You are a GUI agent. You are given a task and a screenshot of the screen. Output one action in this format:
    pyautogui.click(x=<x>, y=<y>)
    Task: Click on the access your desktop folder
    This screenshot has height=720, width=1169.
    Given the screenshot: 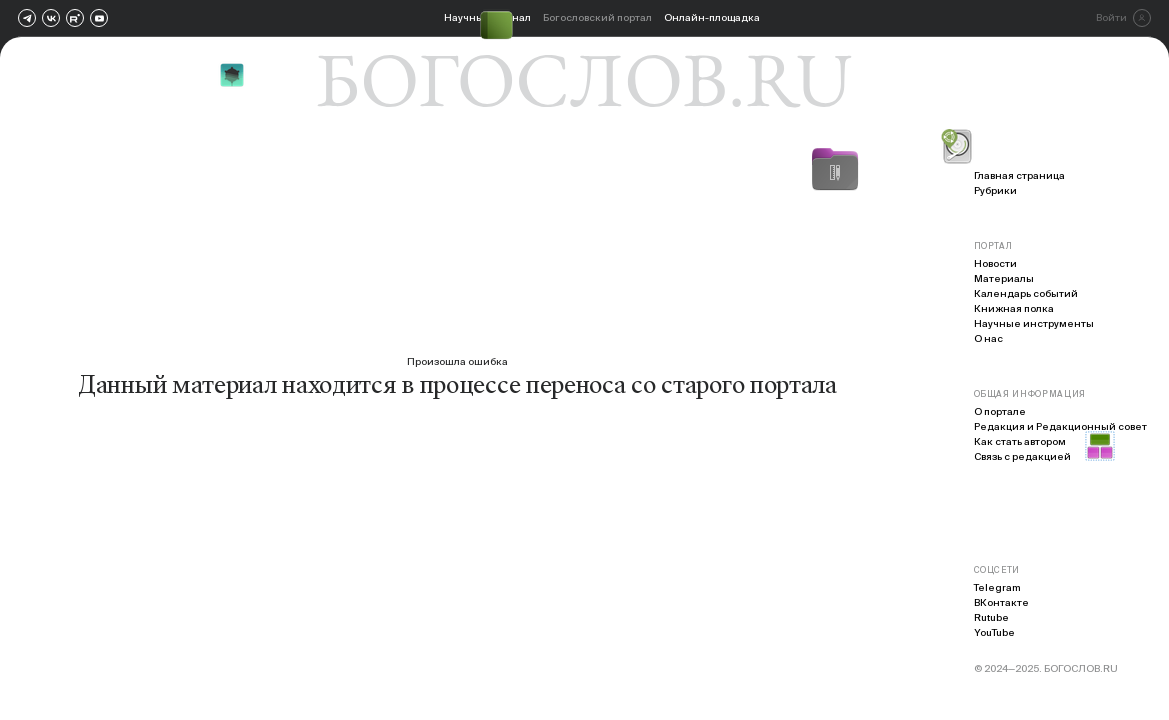 What is the action you would take?
    pyautogui.click(x=496, y=24)
    